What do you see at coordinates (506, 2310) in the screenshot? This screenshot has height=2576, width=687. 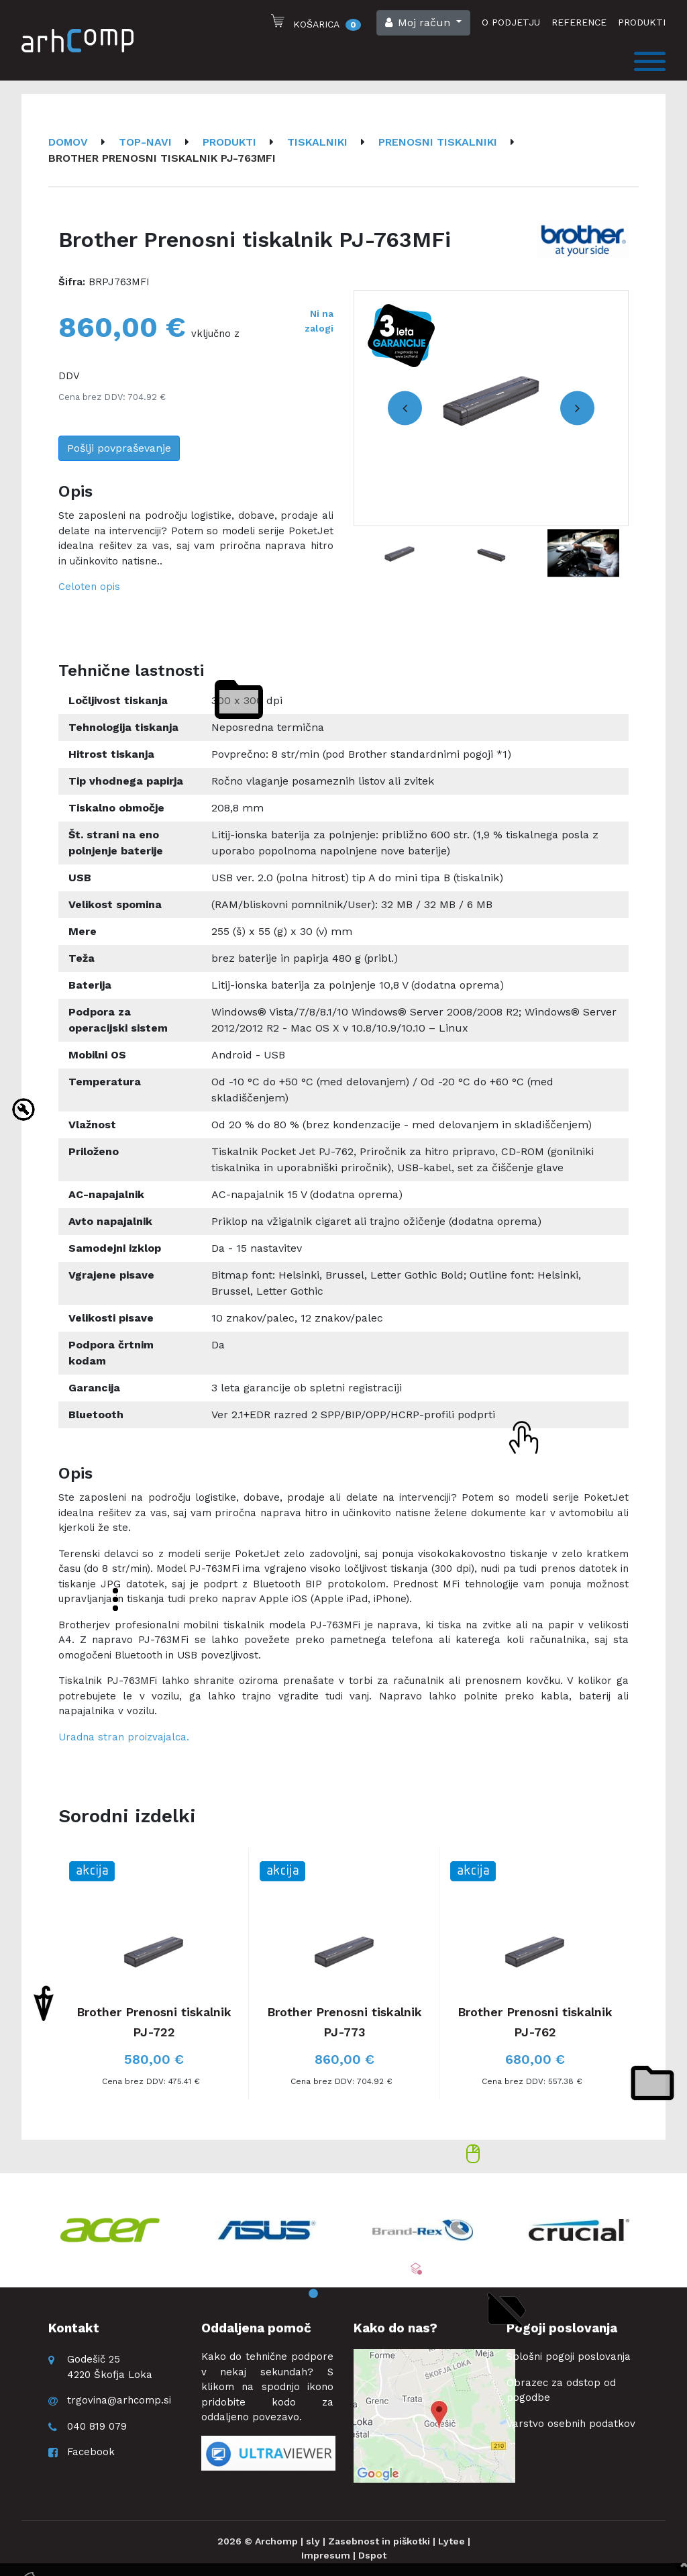 I see `remove a label or tag` at bounding box center [506, 2310].